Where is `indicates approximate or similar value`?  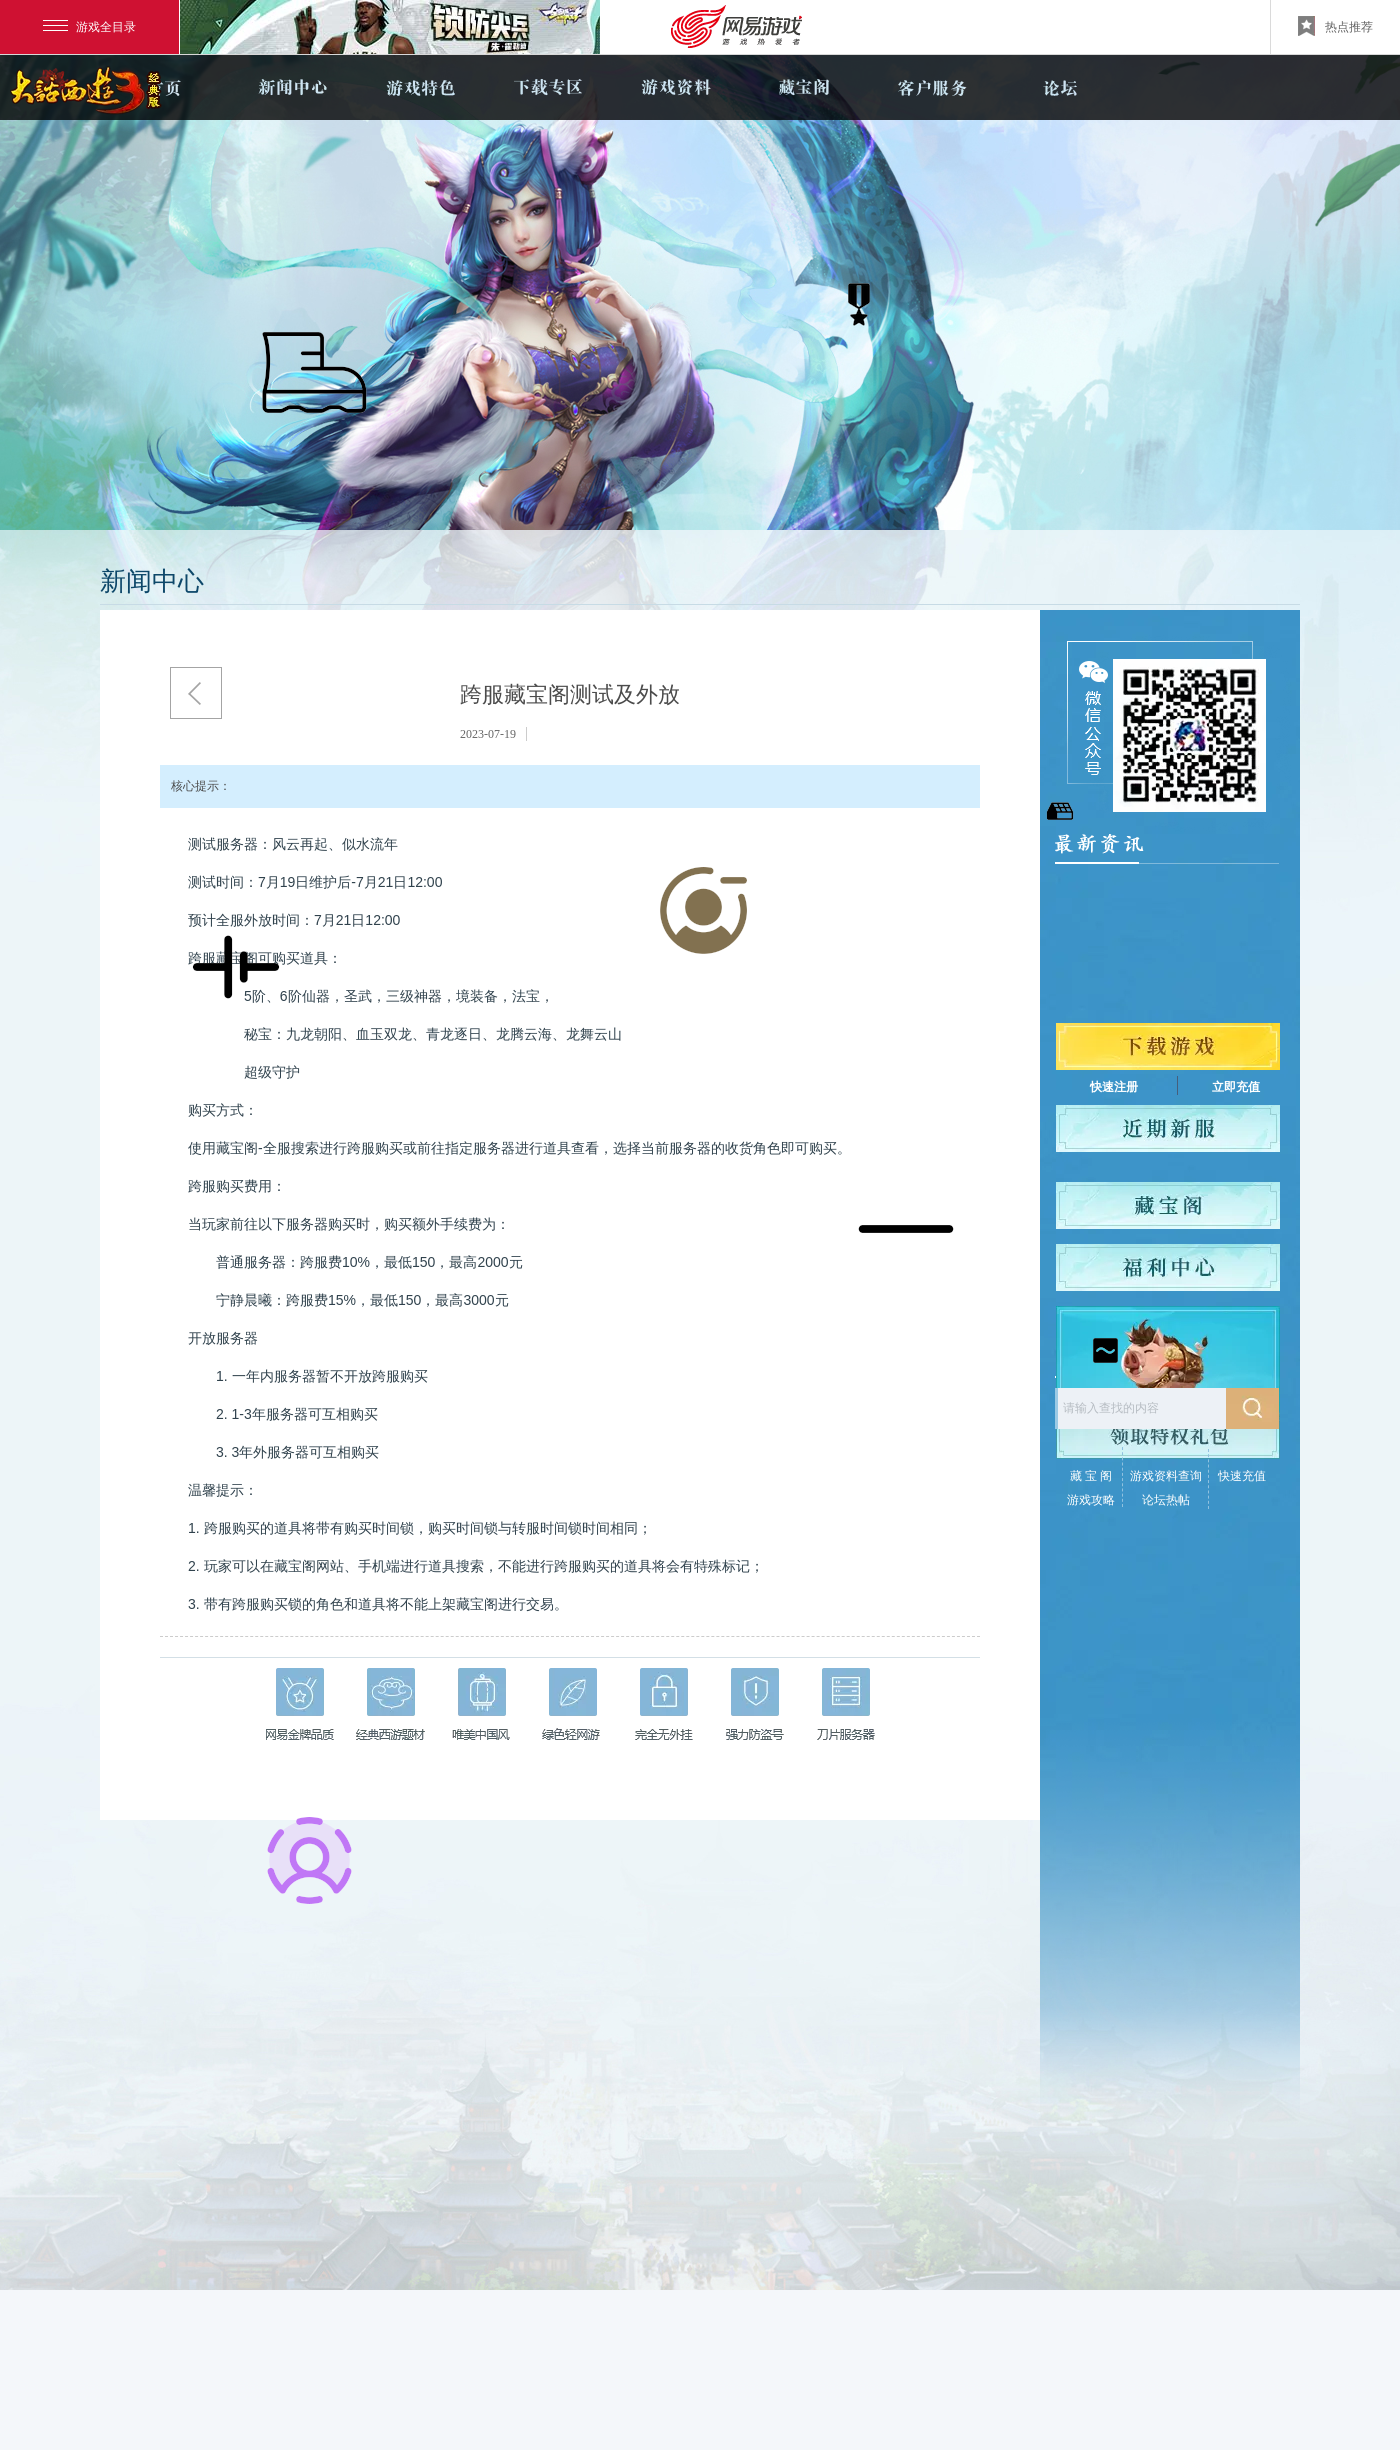
indicates approximate or similar value is located at coordinates (1105, 1350).